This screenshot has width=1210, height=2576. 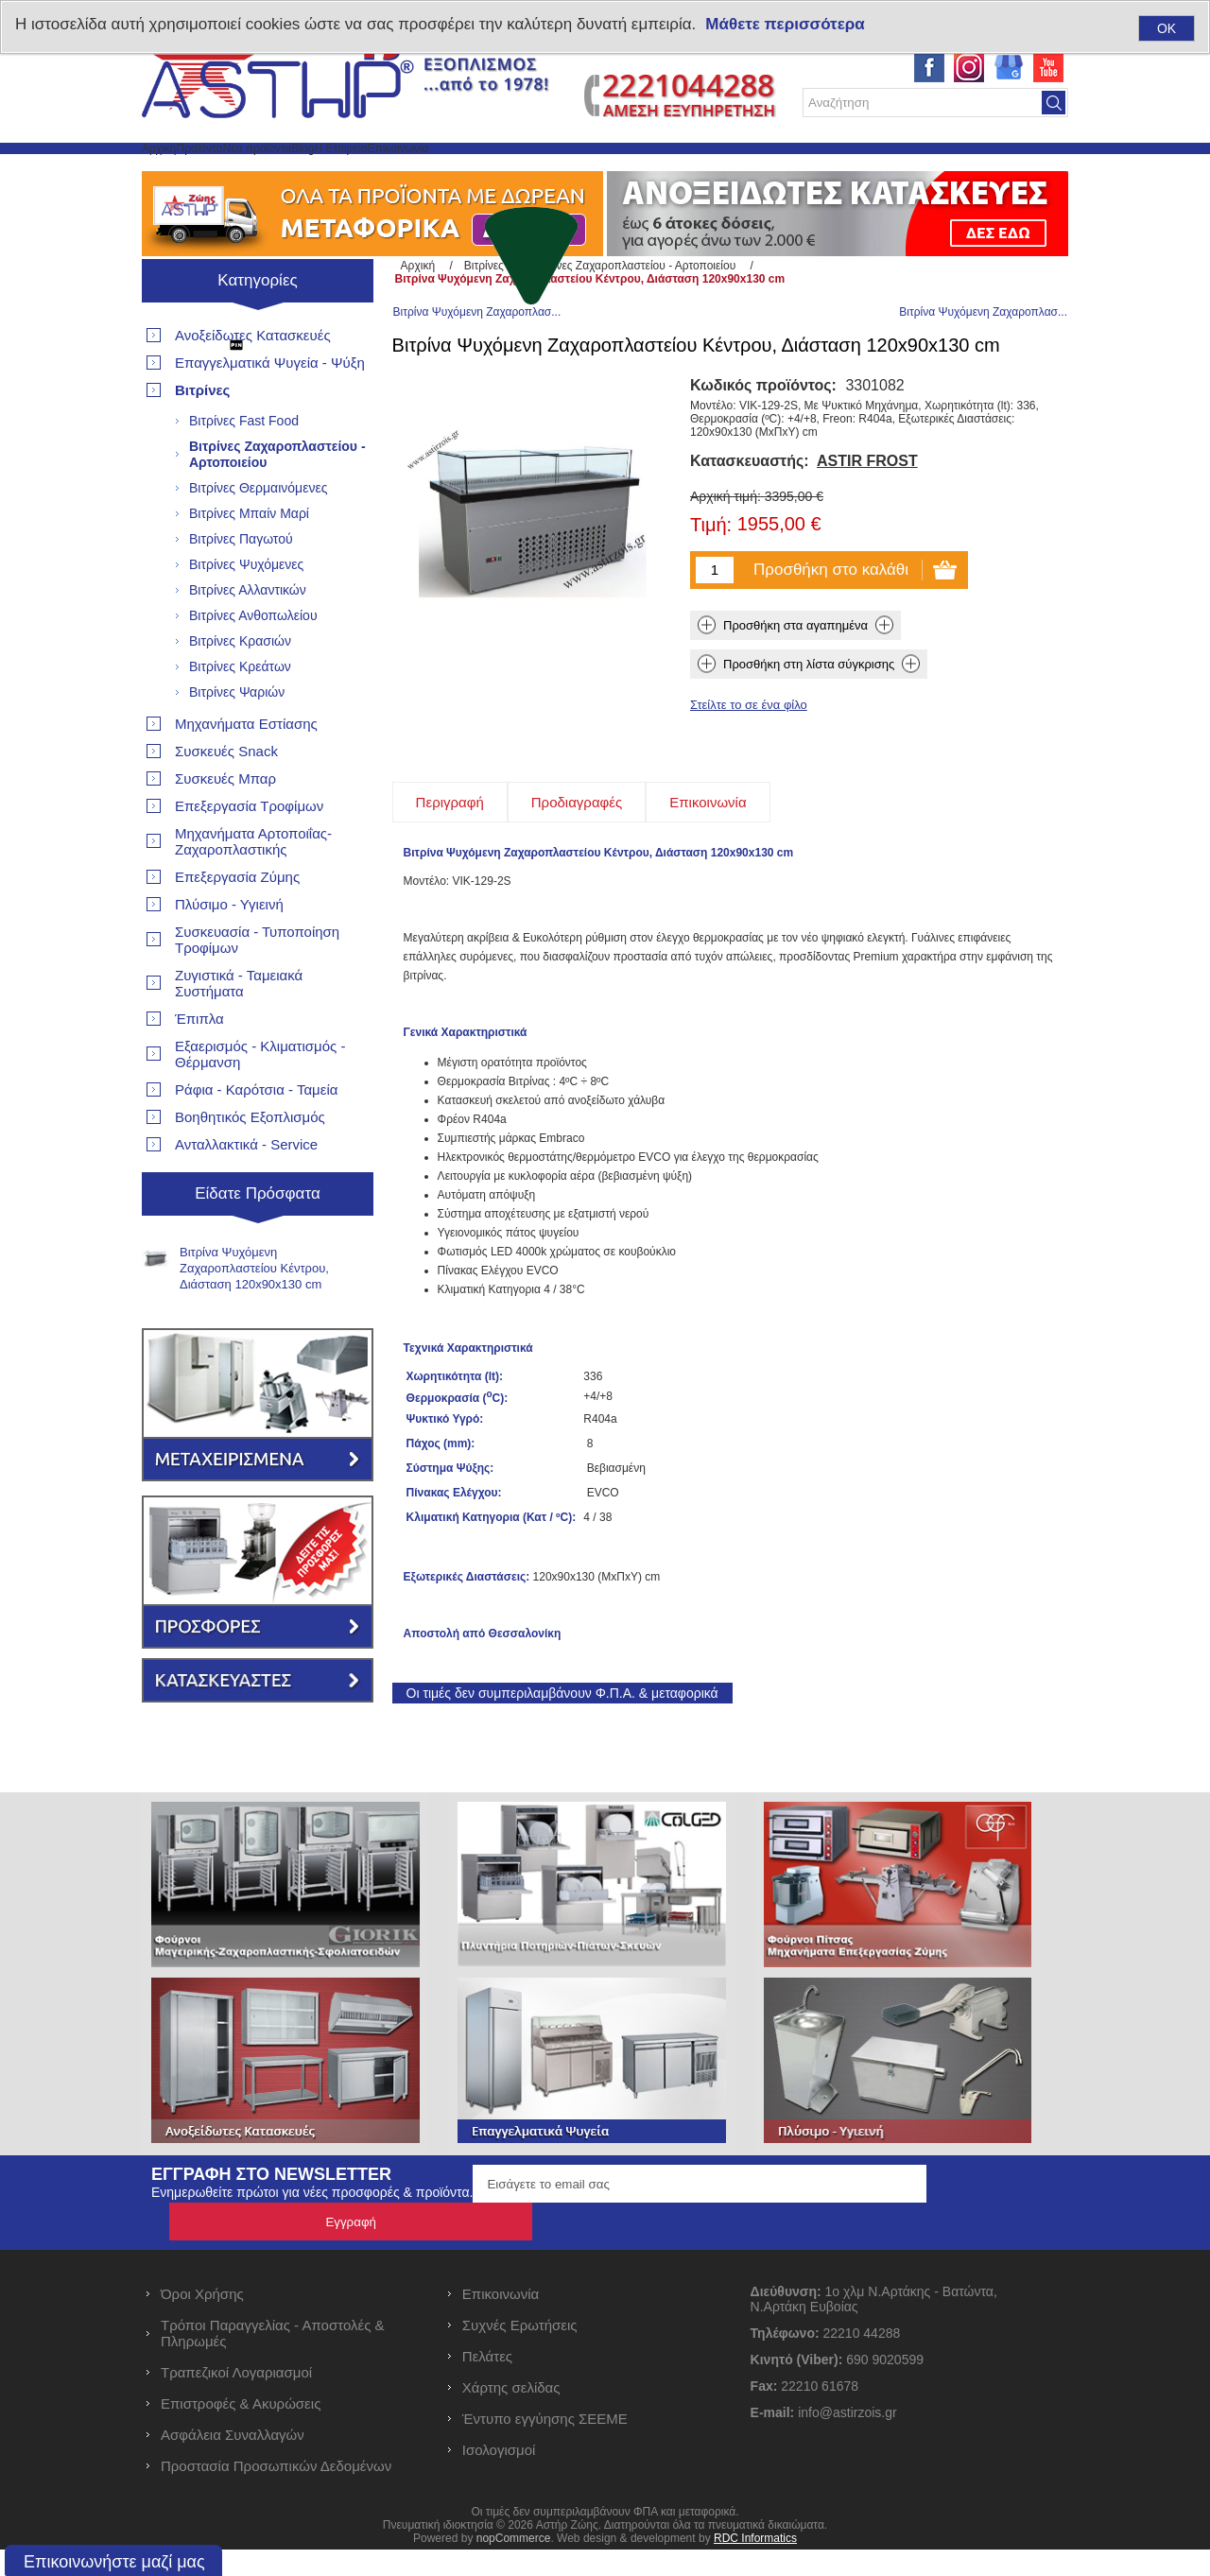 What do you see at coordinates (236, 345) in the screenshot?
I see `indicates PIN authentication required` at bounding box center [236, 345].